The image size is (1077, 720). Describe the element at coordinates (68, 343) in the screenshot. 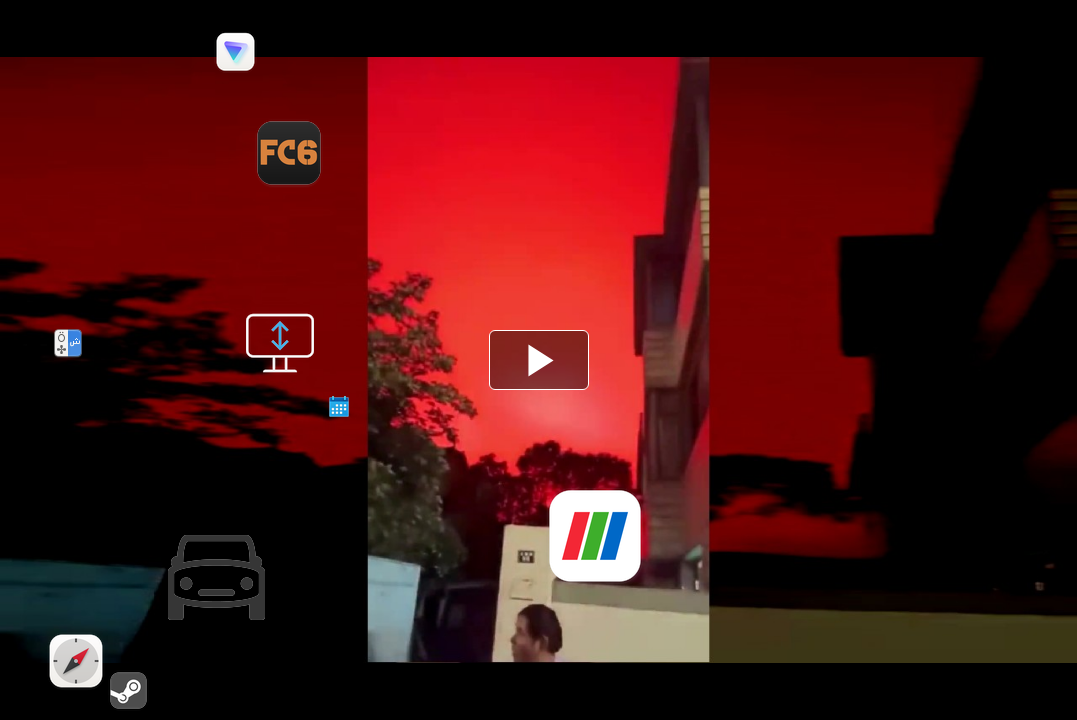

I see `open gnome characters app` at that location.